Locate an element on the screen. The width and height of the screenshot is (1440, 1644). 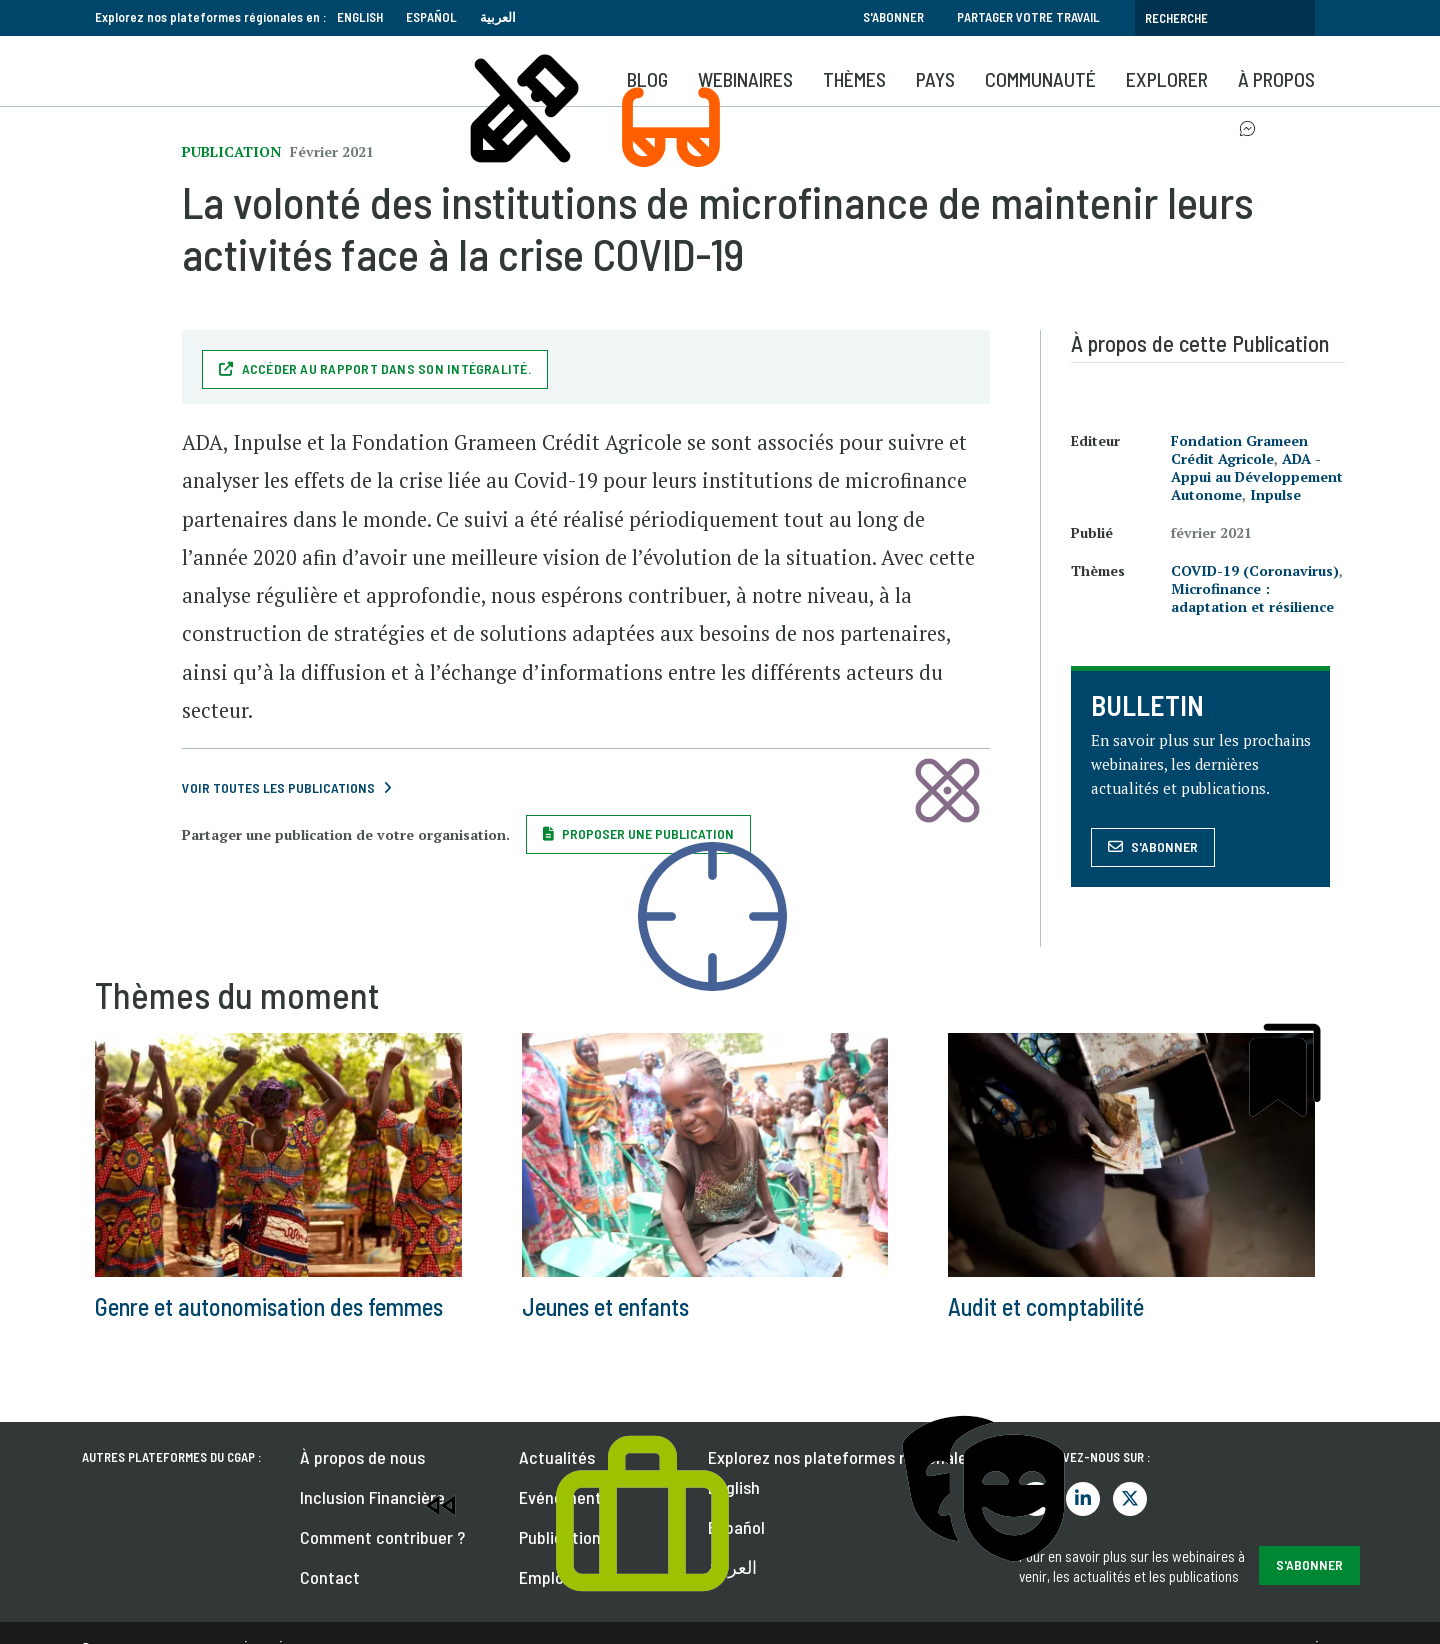
editing is disabled or unavailable is located at coordinates (522, 110).